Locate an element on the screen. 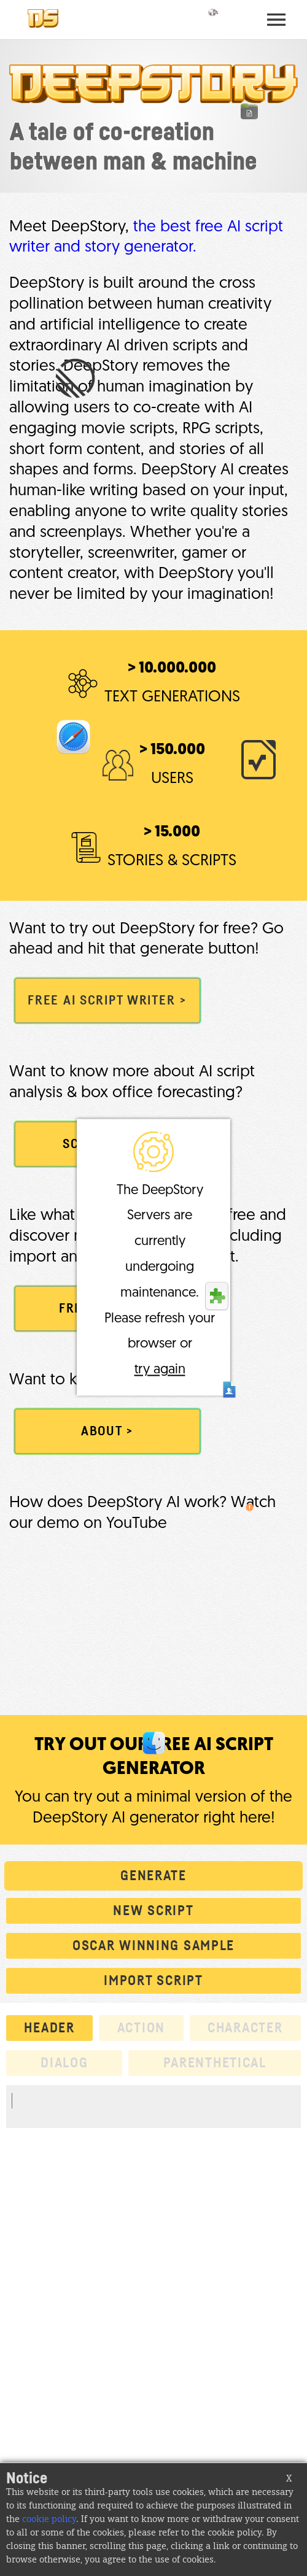  open Safari web browser is located at coordinates (73, 736).